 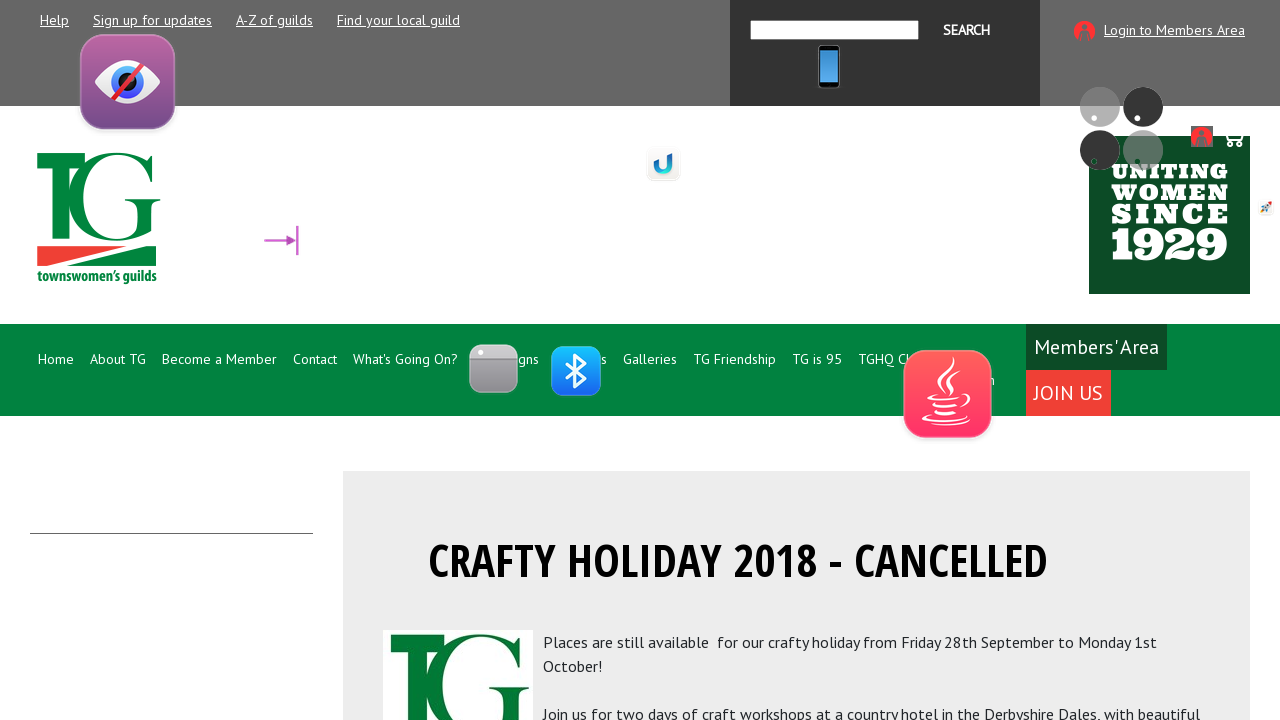 I want to click on open privacy and security settings, so click(x=127, y=83).